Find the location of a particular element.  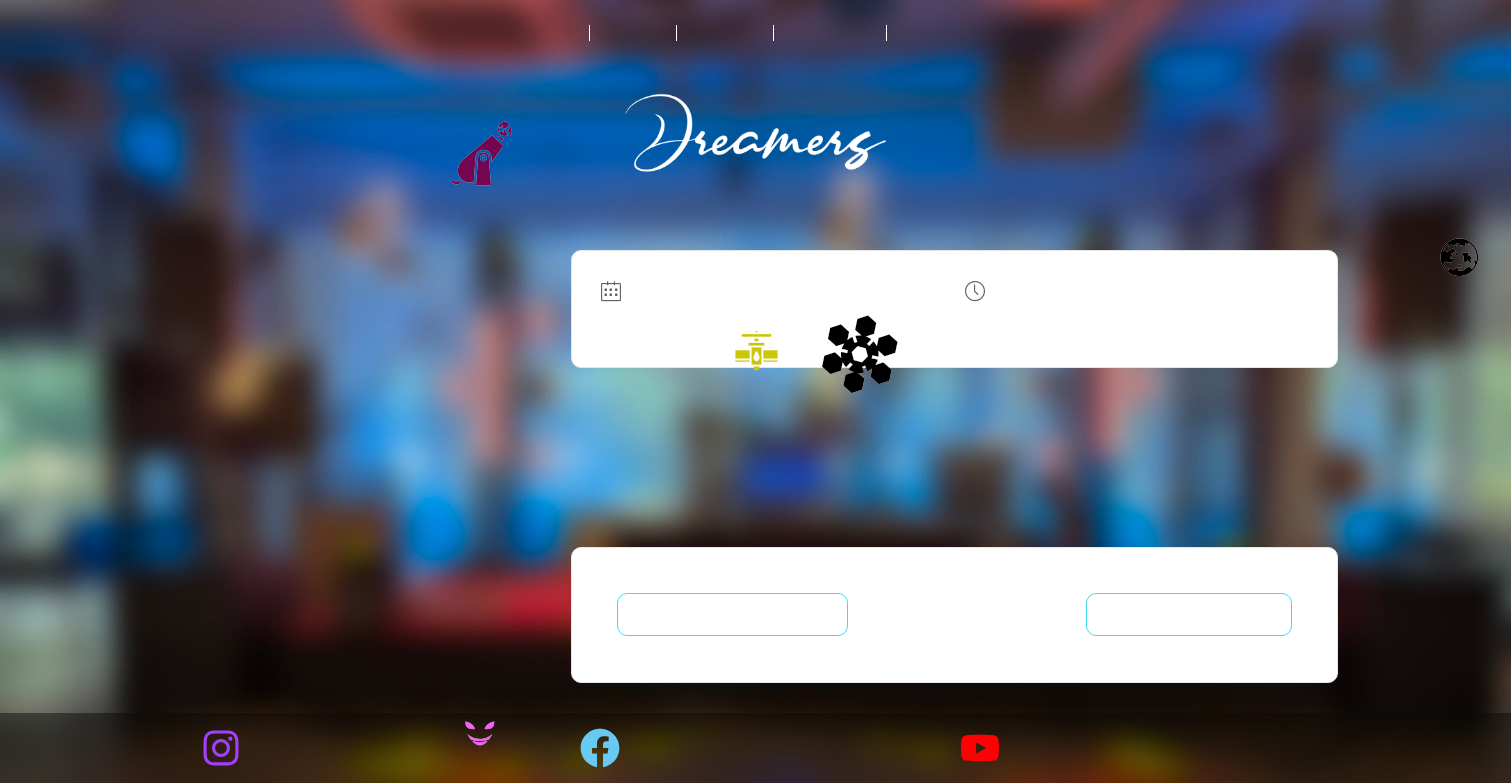

activate cooling or air conditioning mode is located at coordinates (859, 354).